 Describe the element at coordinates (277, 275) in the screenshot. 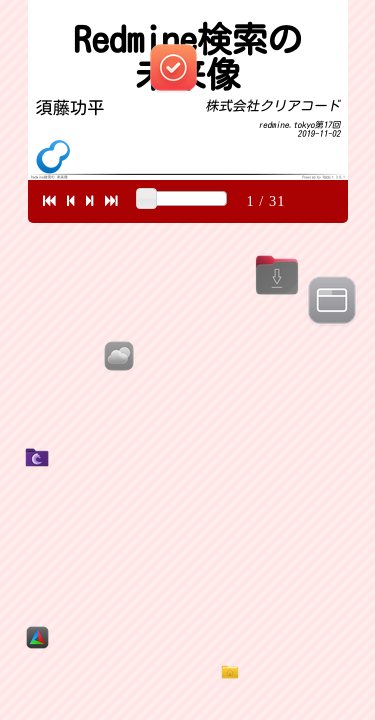

I see `access your downloads folder` at that location.